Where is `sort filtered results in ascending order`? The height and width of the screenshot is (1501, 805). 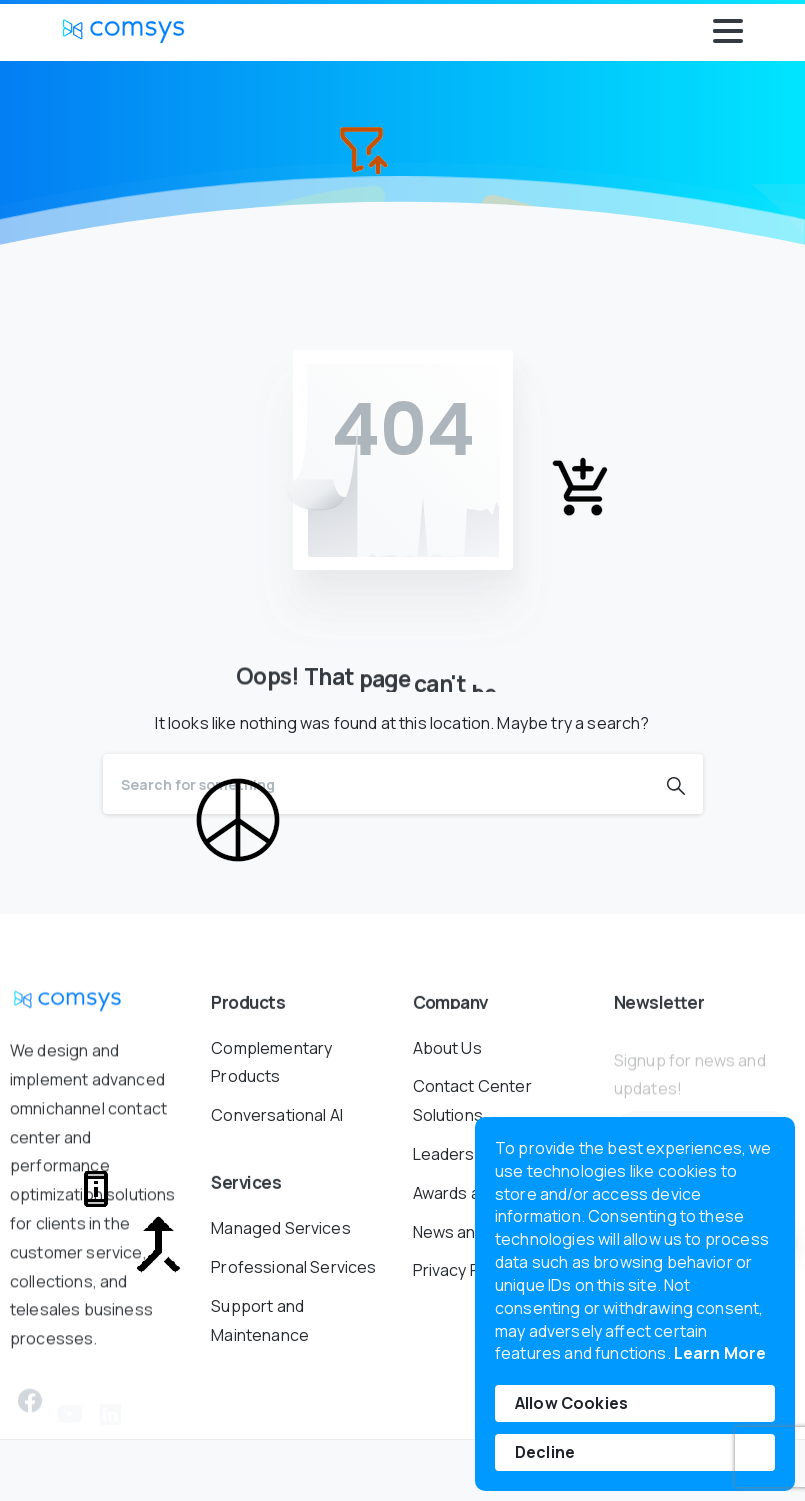
sort filtered results in ascending order is located at coordinates (361, 148).